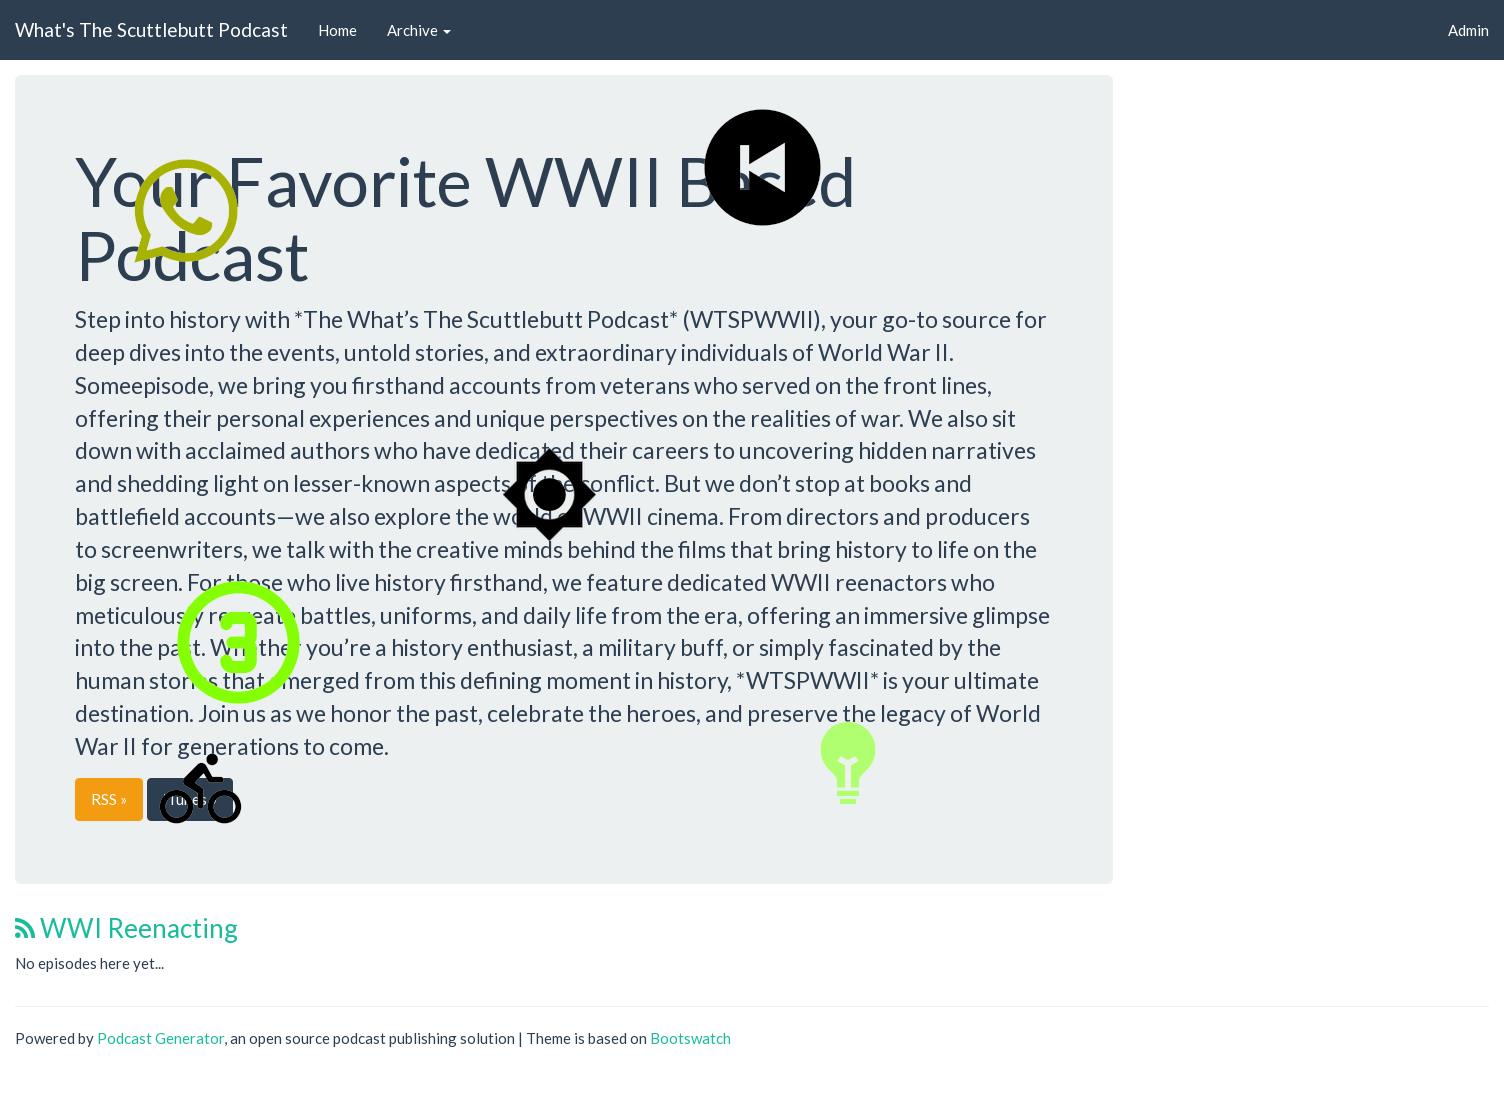 This screenshot has width=1504, height=1100. Describe the element at coordinates (186, 211) in the screenshot. I see `open WhatsApp messaging app` at that location.